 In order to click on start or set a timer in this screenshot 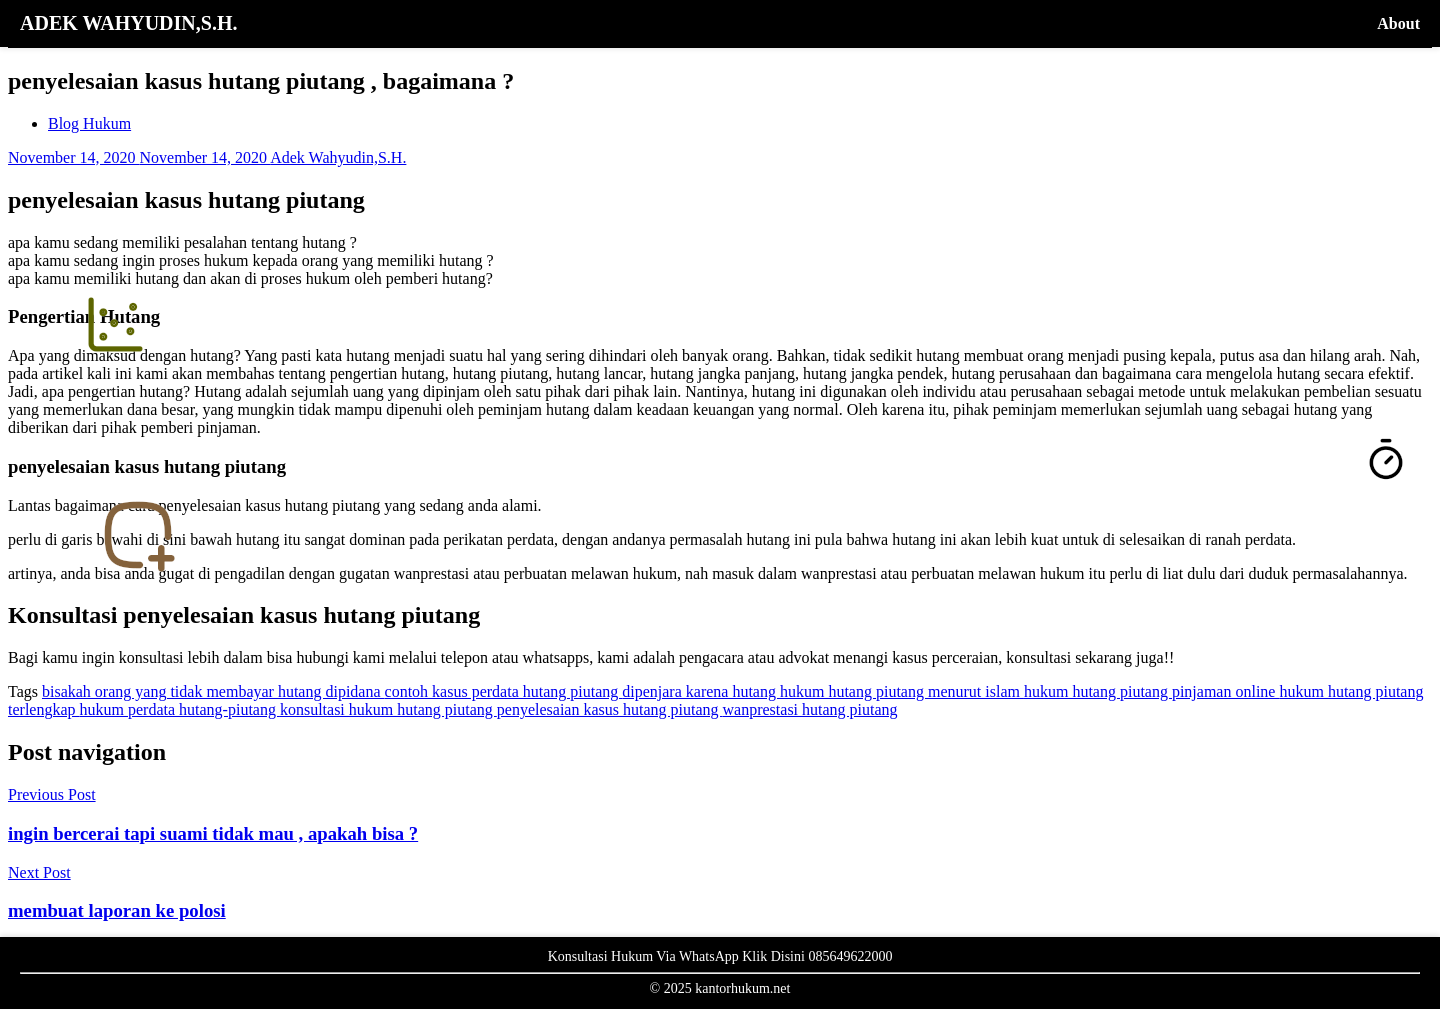, I will do `click(1386, 459)`.